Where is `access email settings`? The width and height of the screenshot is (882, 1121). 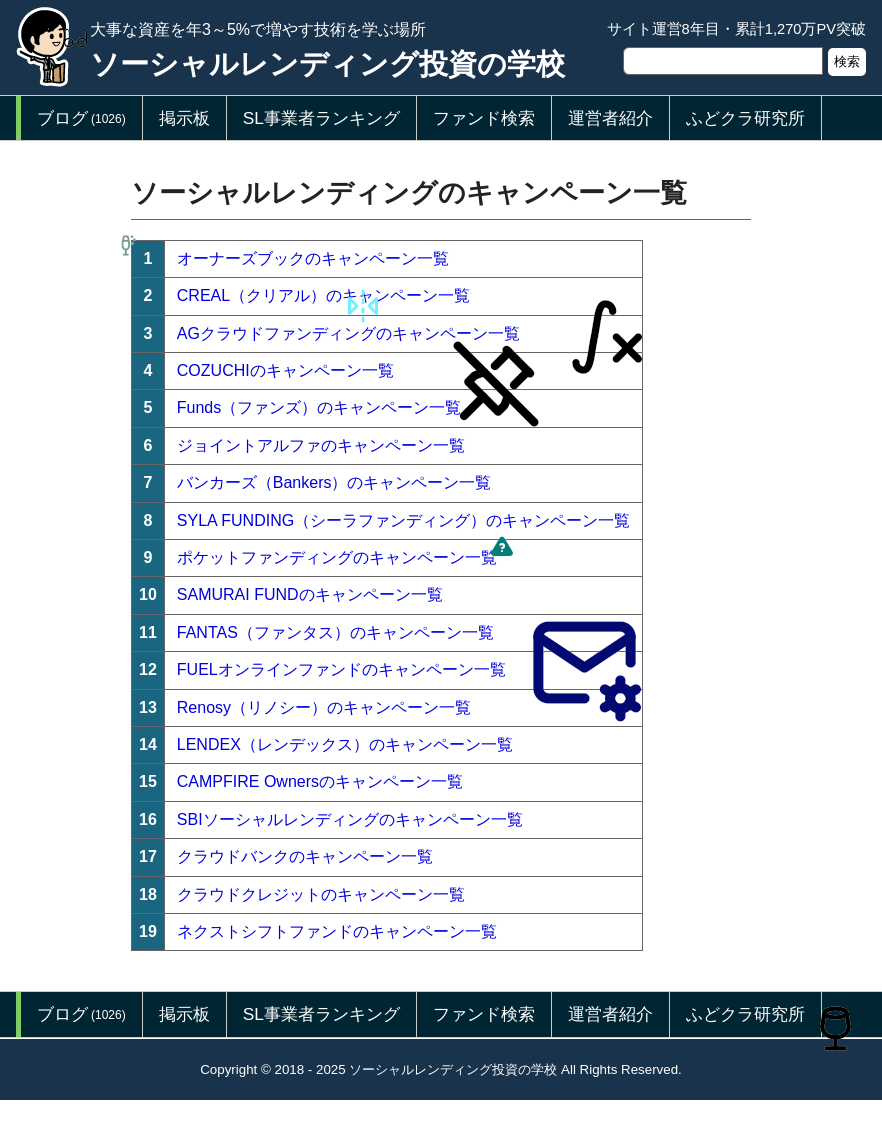
access email settings is located at coordinates (584, 662).